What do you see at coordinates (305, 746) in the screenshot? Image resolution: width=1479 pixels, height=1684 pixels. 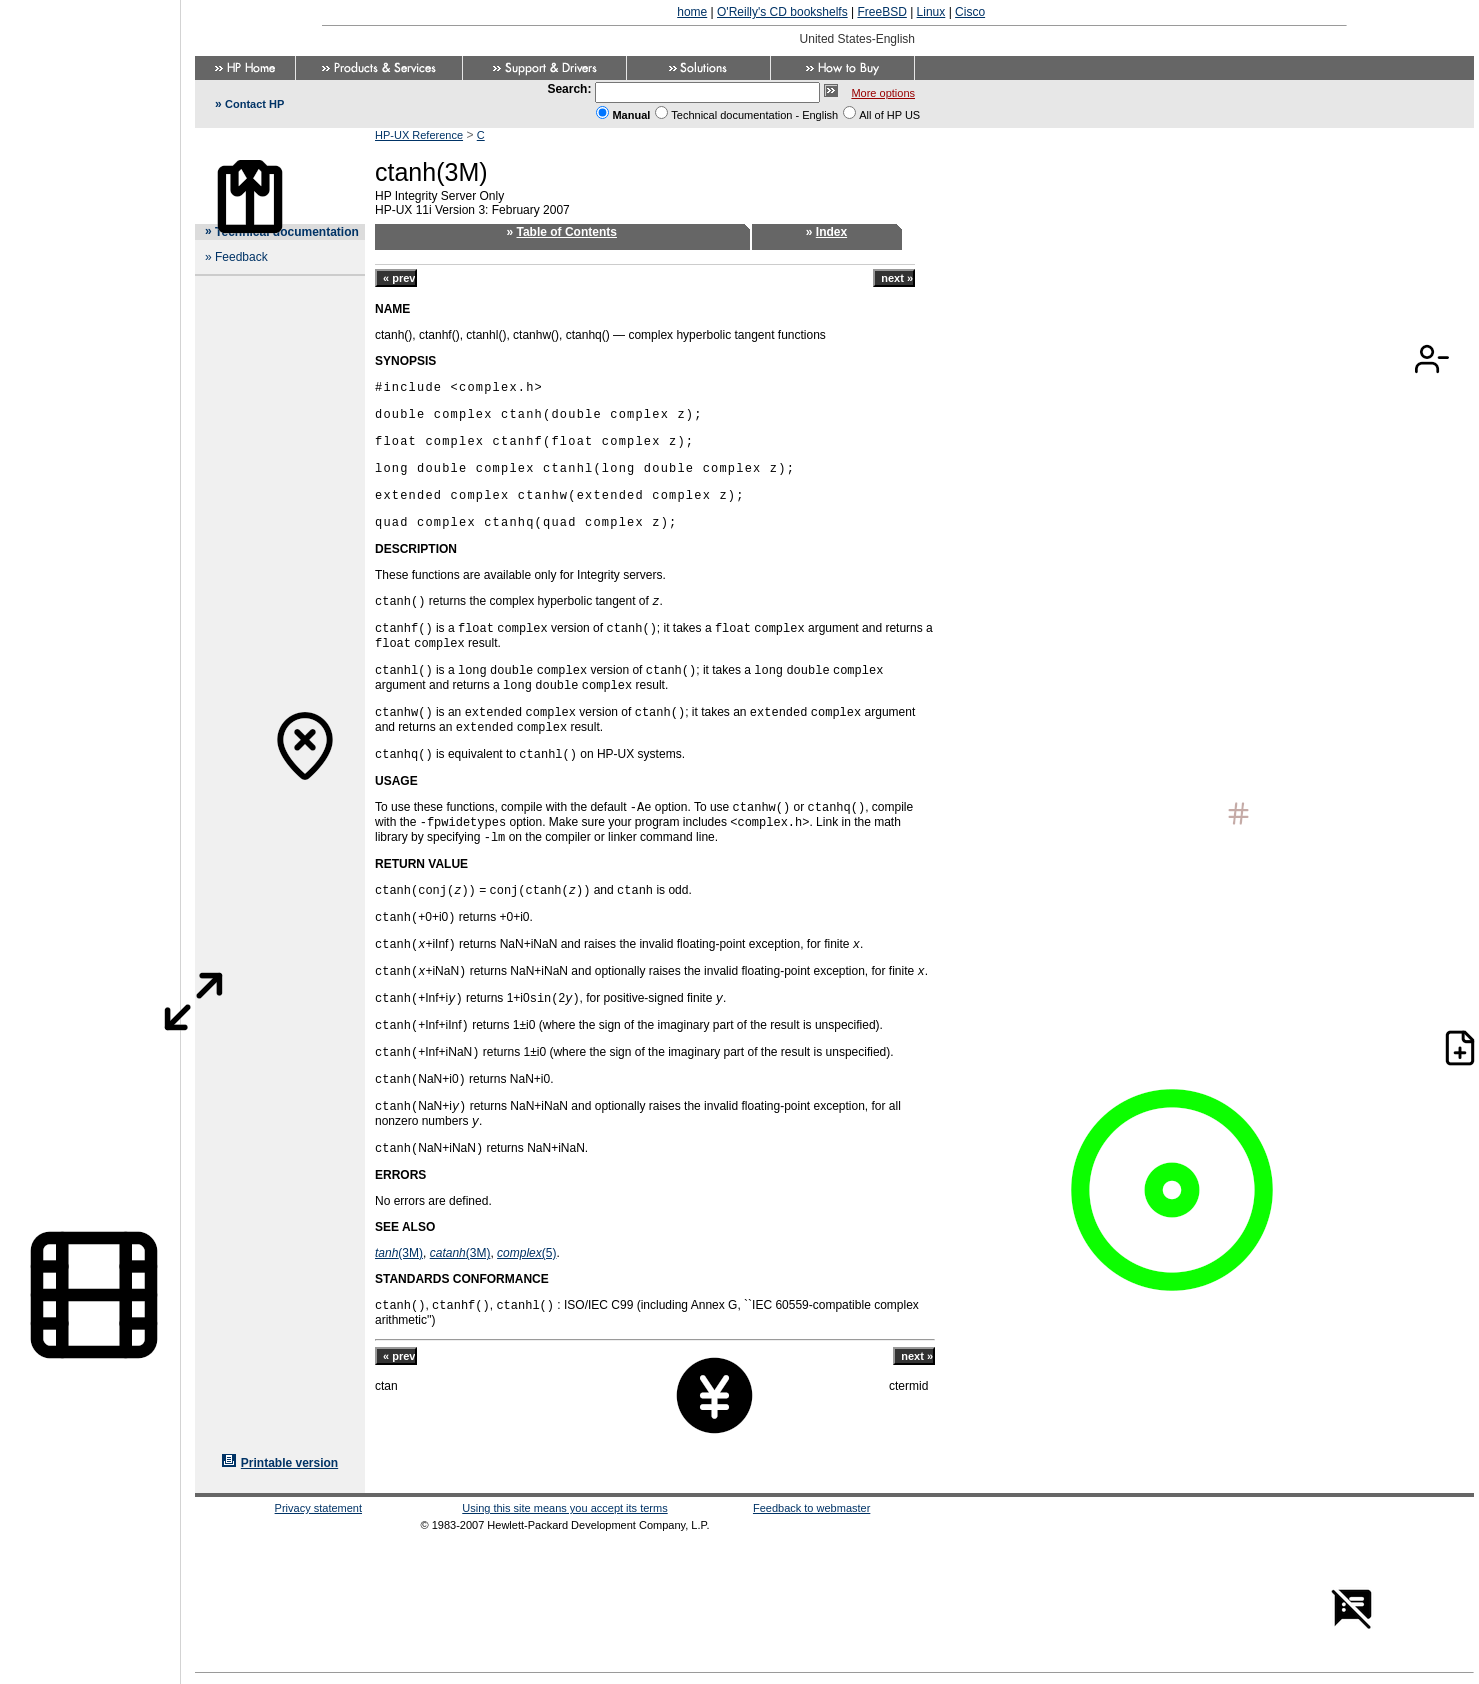 I see `remove a saved location` at bounding box center [305, 746].